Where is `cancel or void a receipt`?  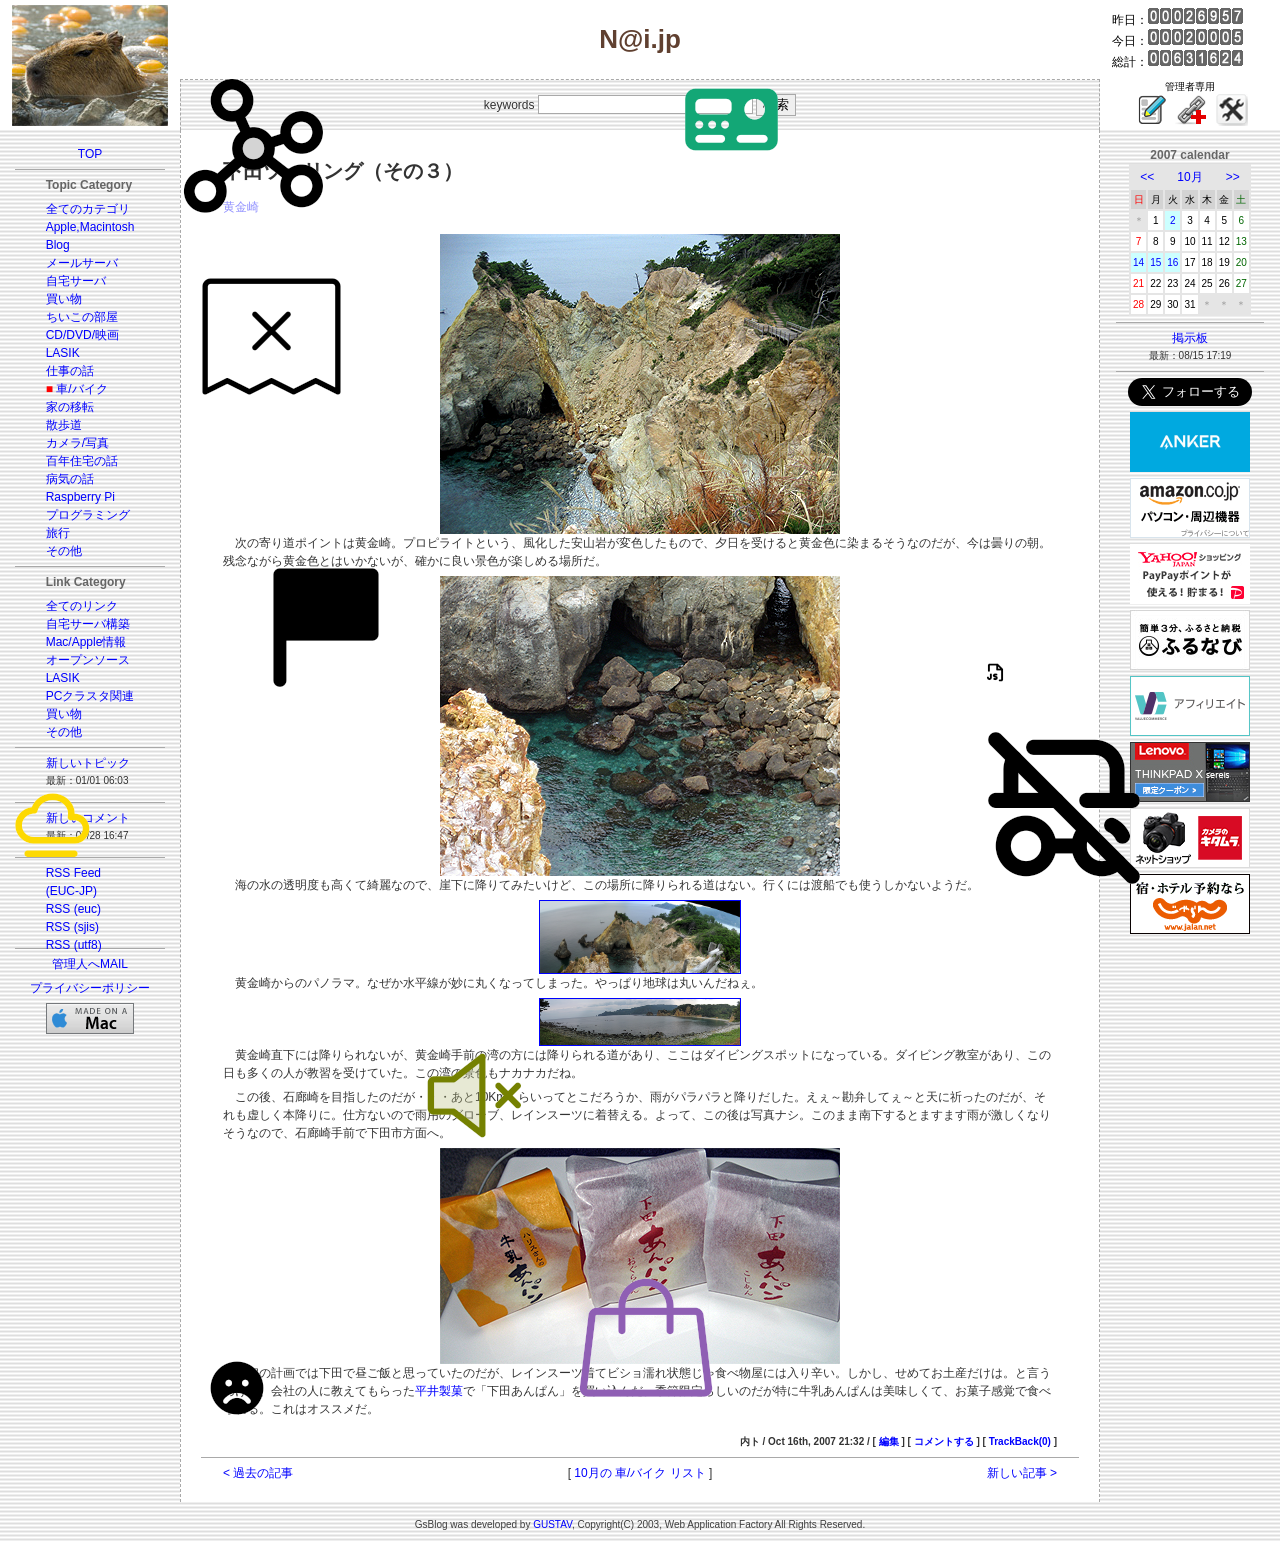 cancel or void a receipt is located at coordinates (271, 336).